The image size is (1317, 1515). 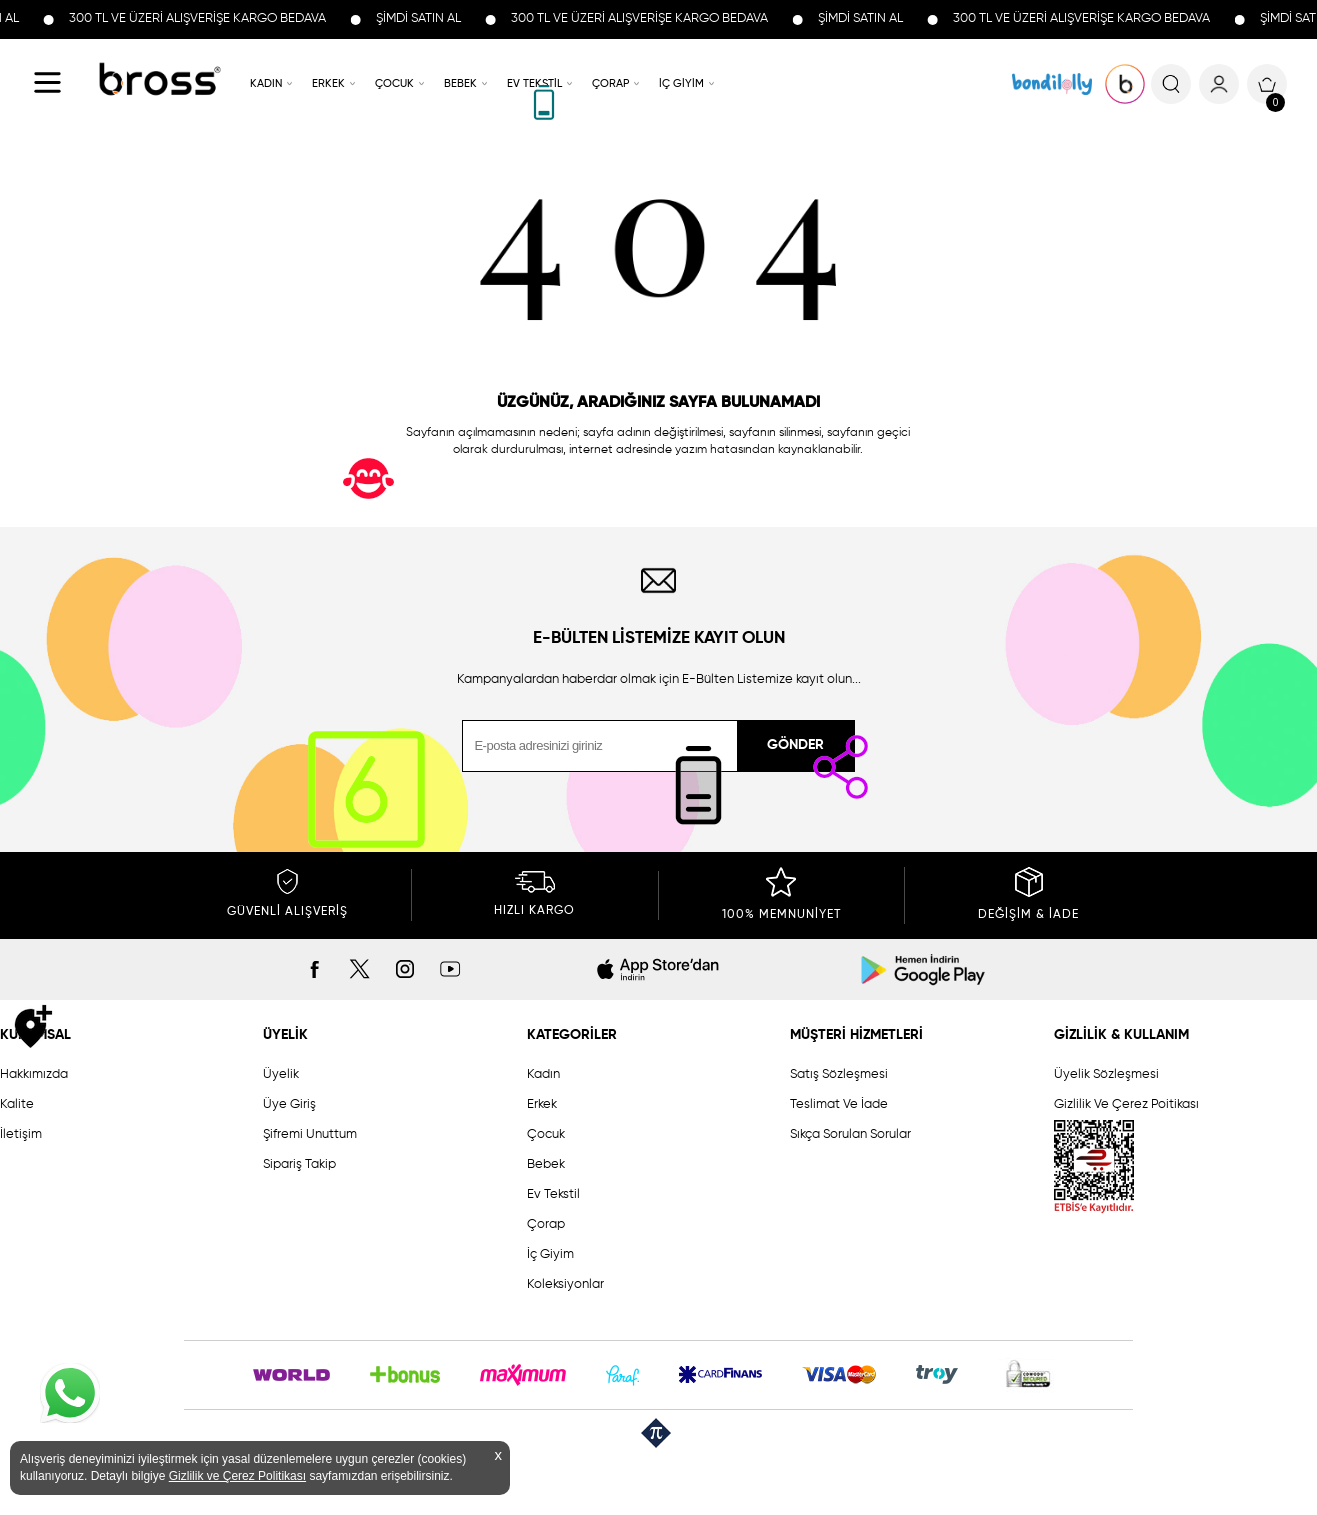 What do you see at coordinates (368, 478) in the screenshot?
I see `react with laughing emoji` at bounding box center [368, 478].